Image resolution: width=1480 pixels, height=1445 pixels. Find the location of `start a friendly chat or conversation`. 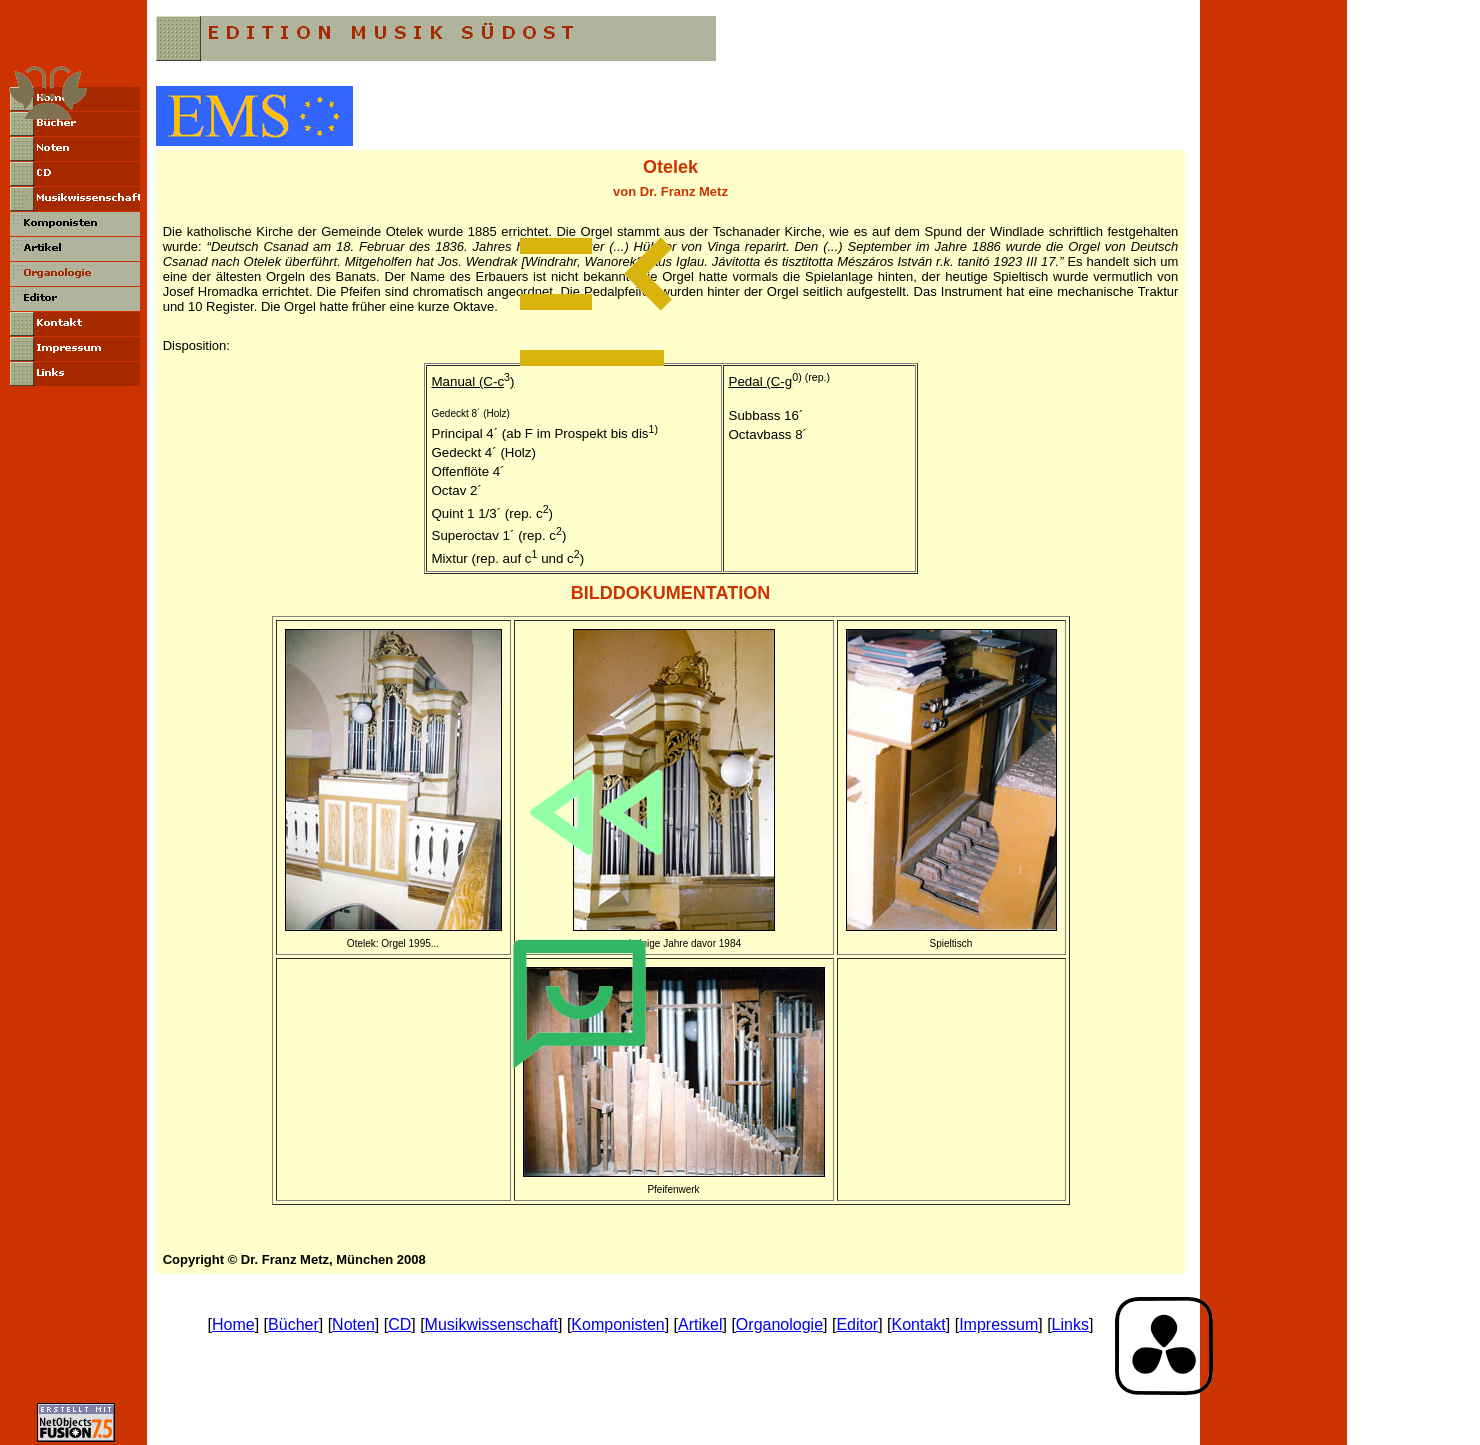

start a friendly chat or conversation is located at coordinates (579, 999).